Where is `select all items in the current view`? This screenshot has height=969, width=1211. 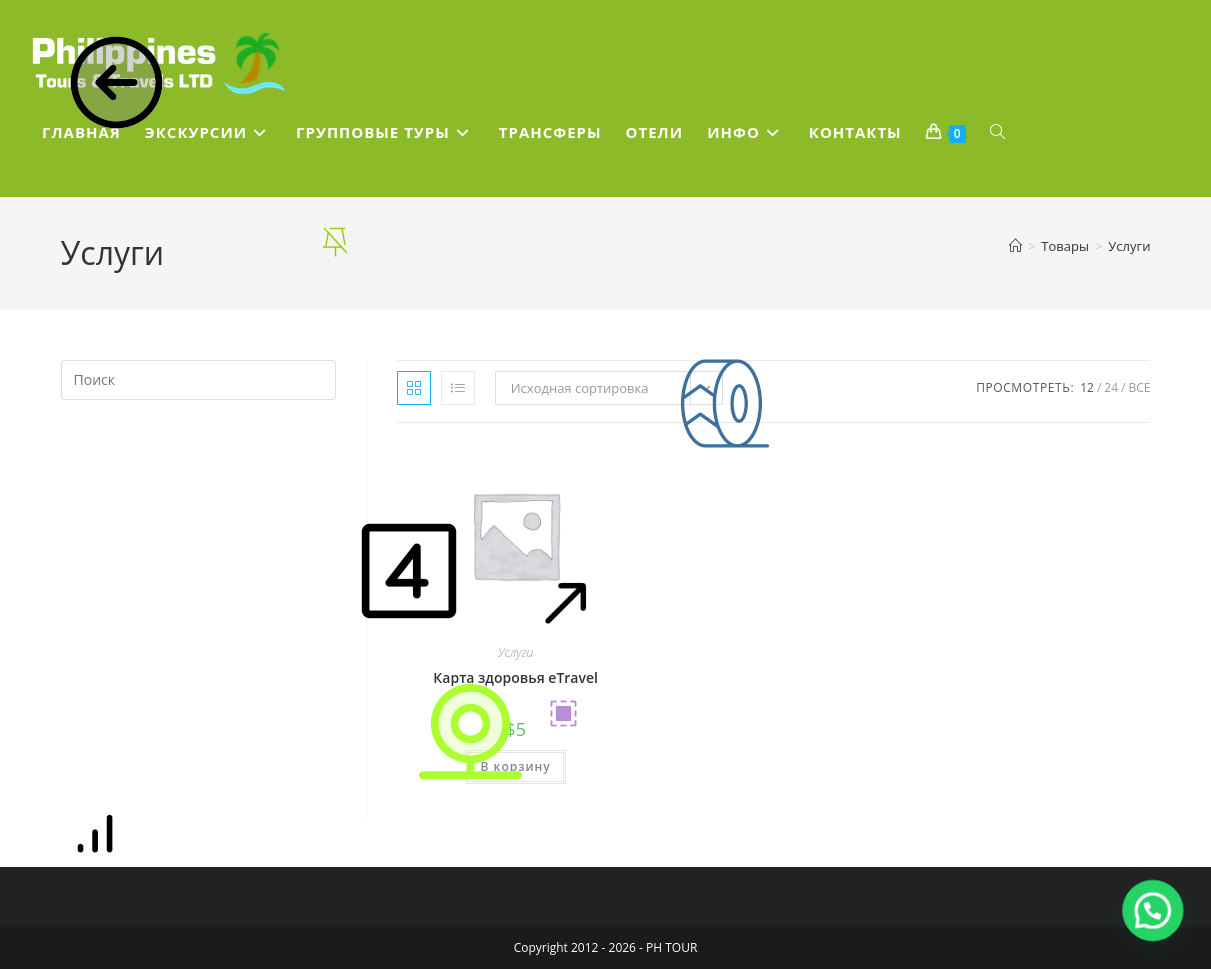 select all items in the current view is located at coordinates (563, 713).